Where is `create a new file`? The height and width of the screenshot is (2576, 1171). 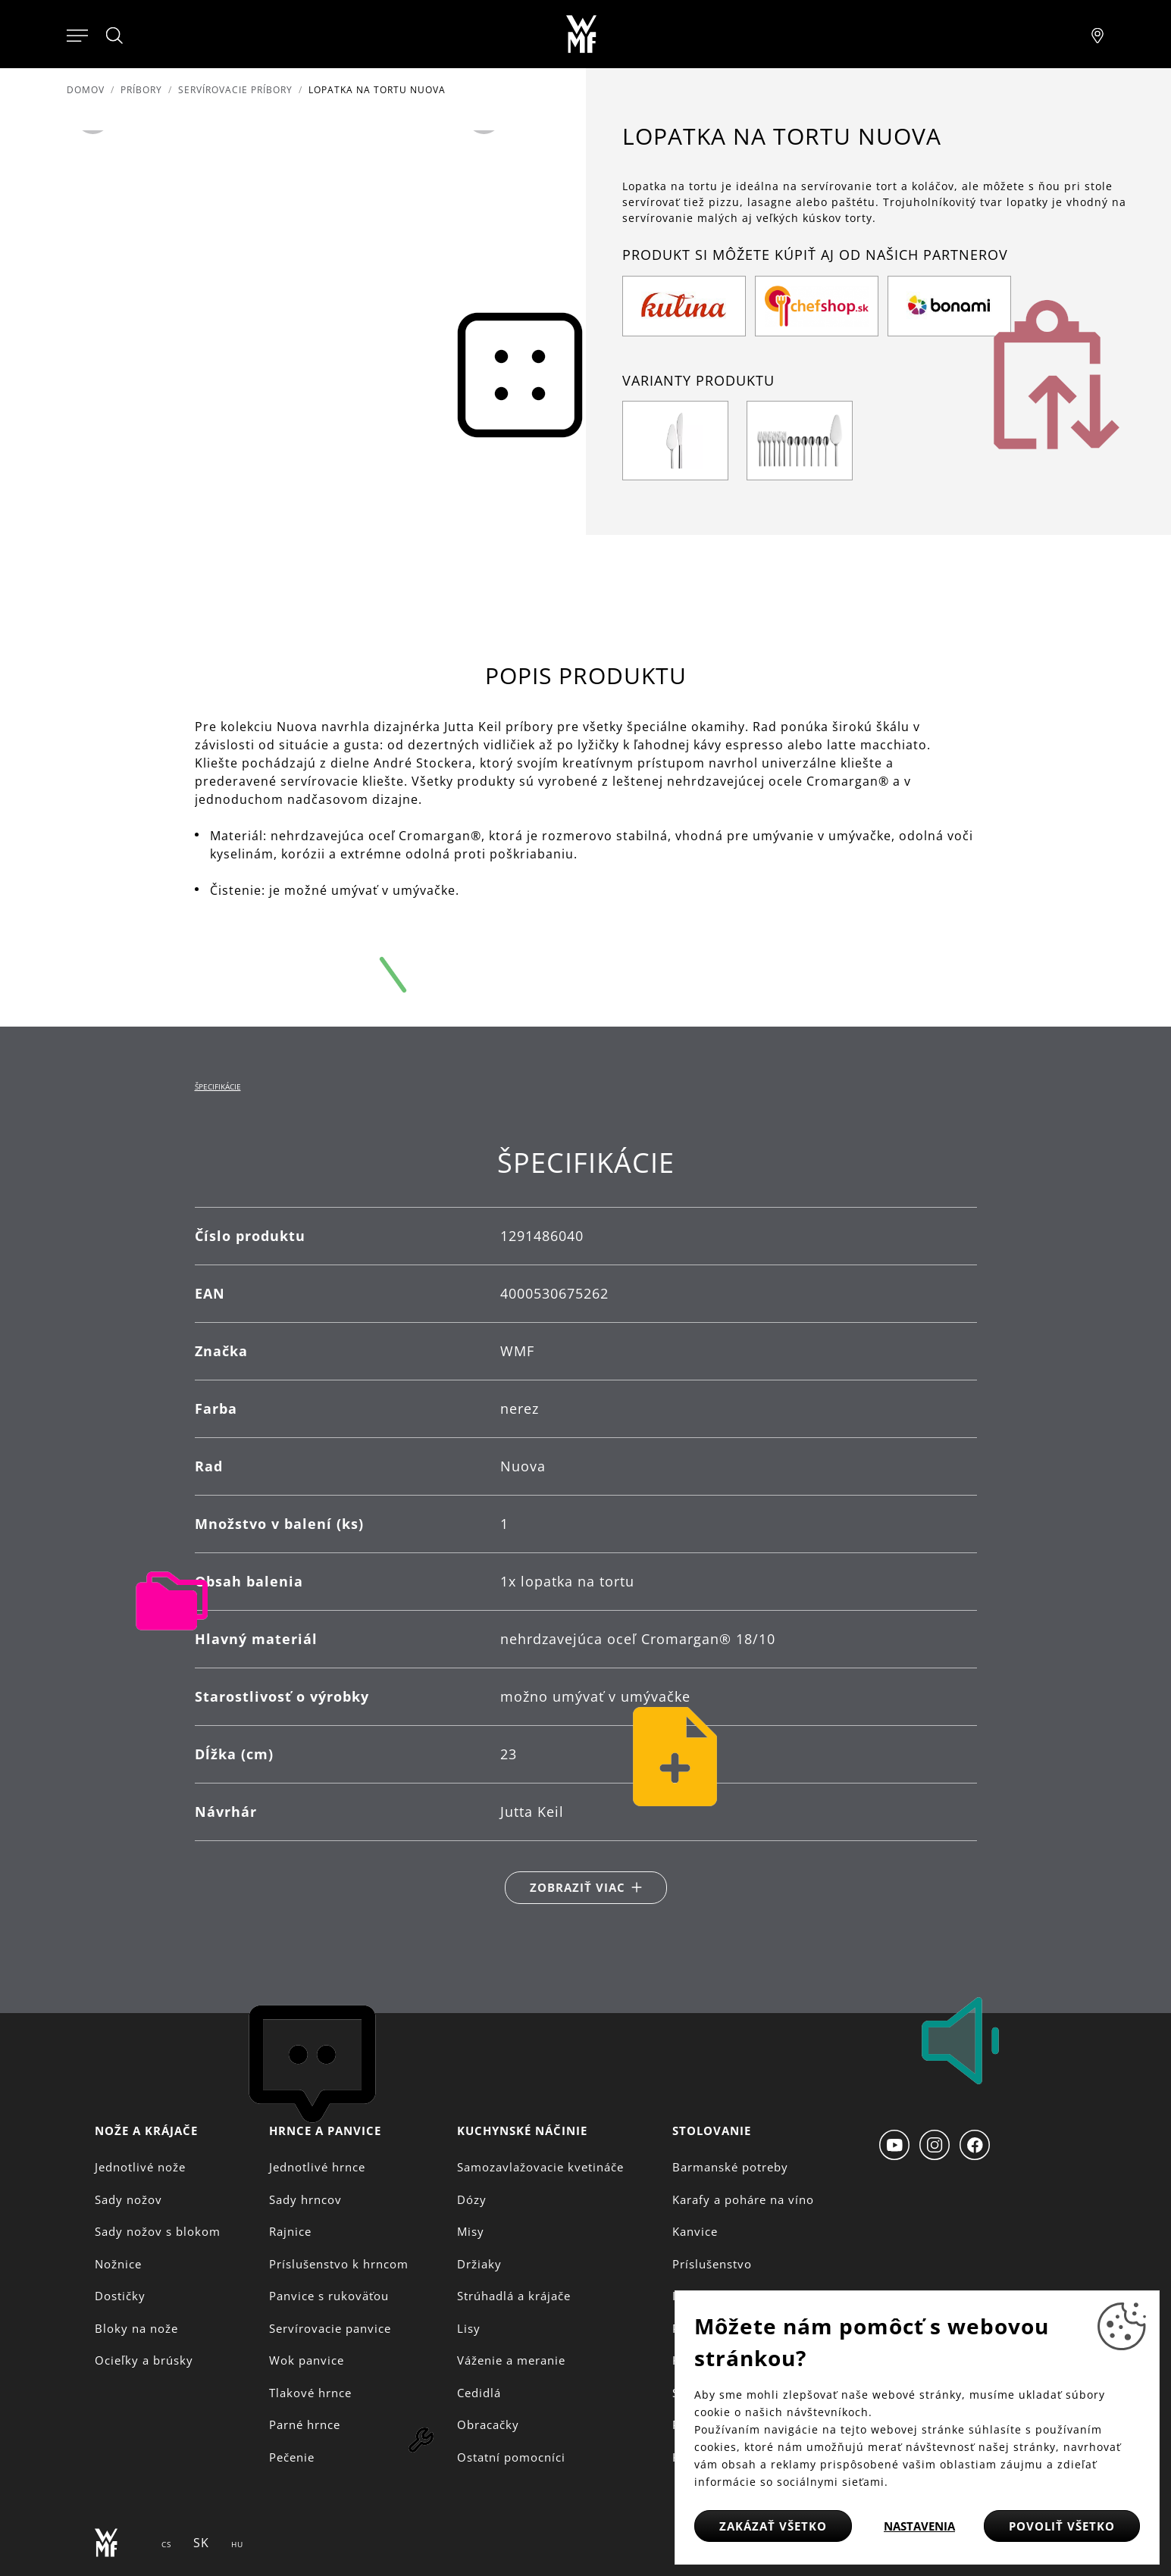 create a new file is located at coordinates (675, 1756).